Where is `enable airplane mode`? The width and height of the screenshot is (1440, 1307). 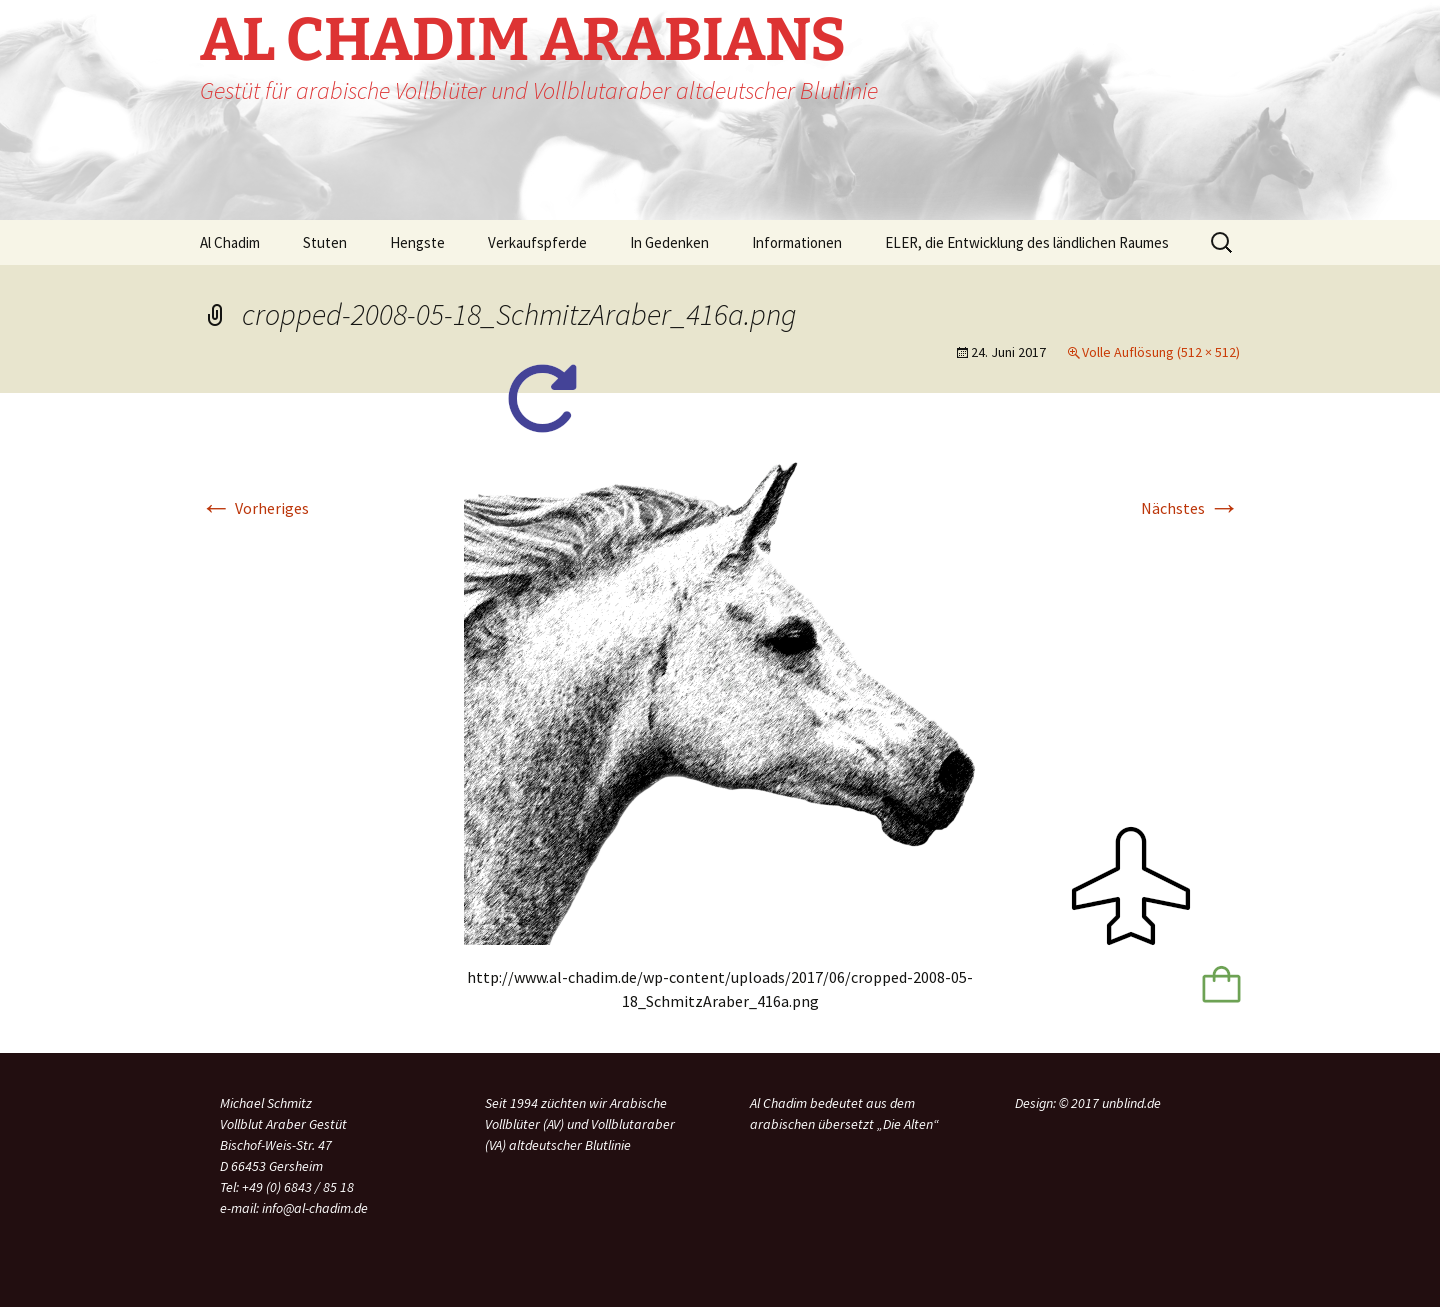 enable airplane mode is located at coordinates (1131, 886).